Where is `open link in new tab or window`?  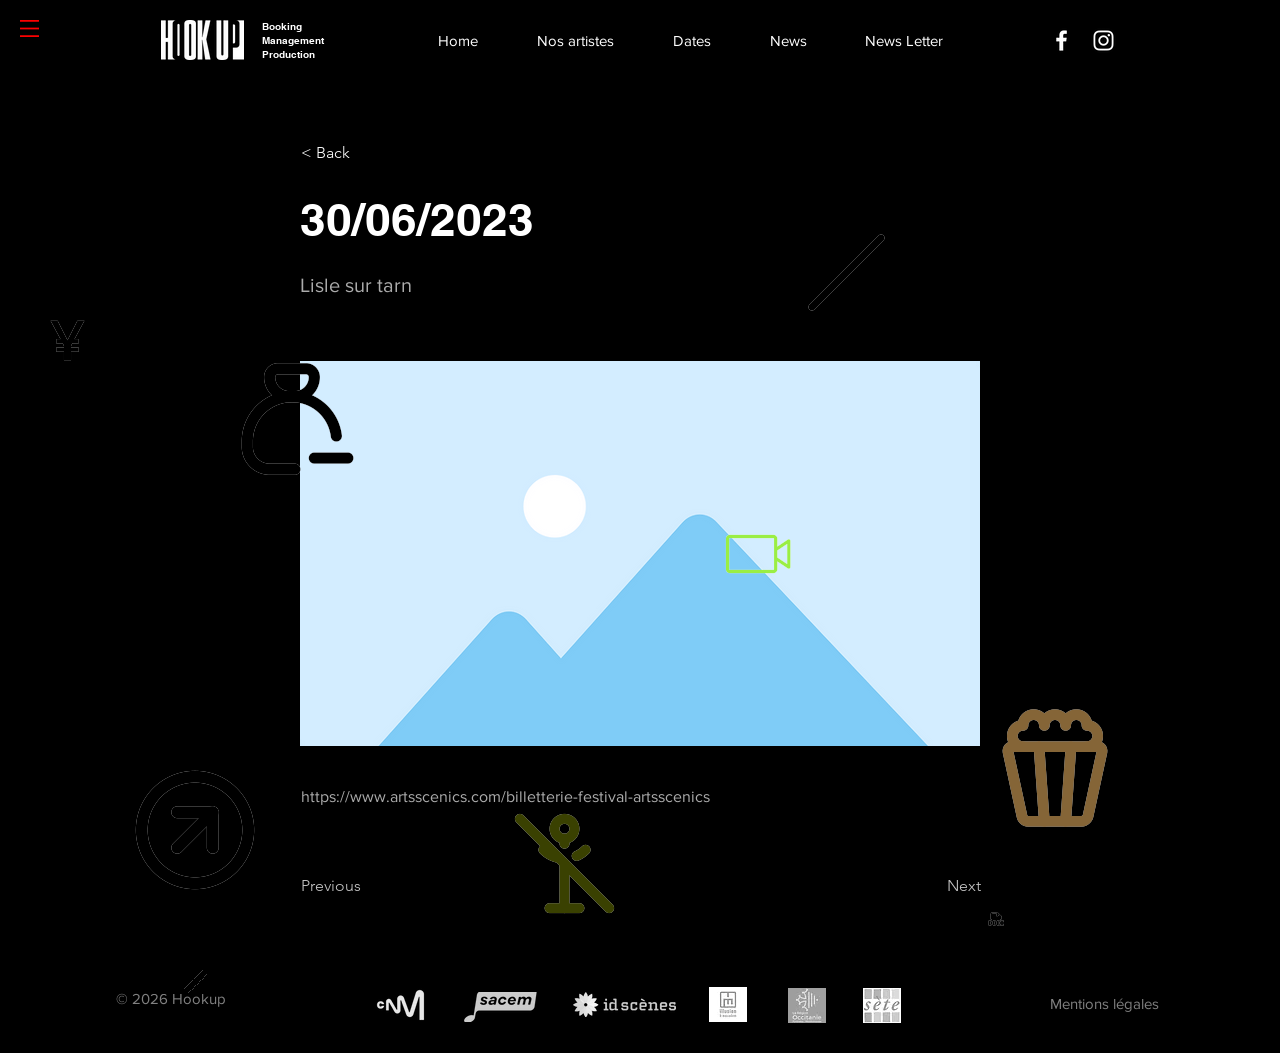 open link in new tab or window is located at coordinates (195, 830).